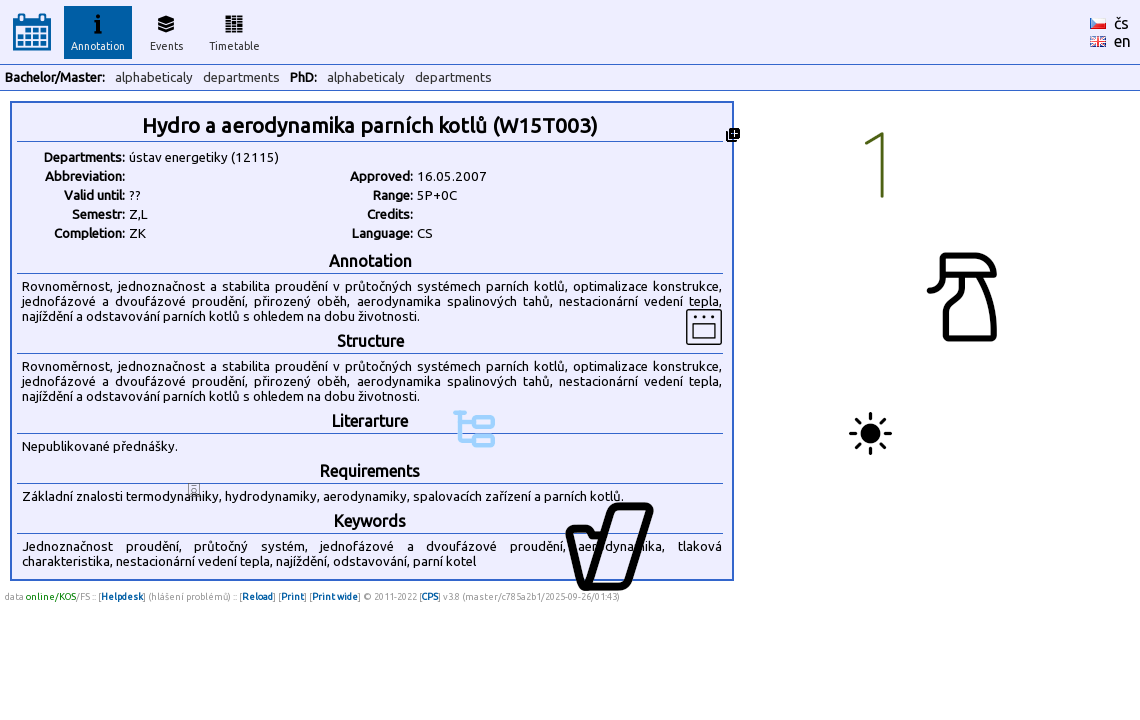 The width and height of the screenshot is (1140, 720). Describe the element at coordinates (733, 135) in the screenshot. I see `add to your library` at that location.